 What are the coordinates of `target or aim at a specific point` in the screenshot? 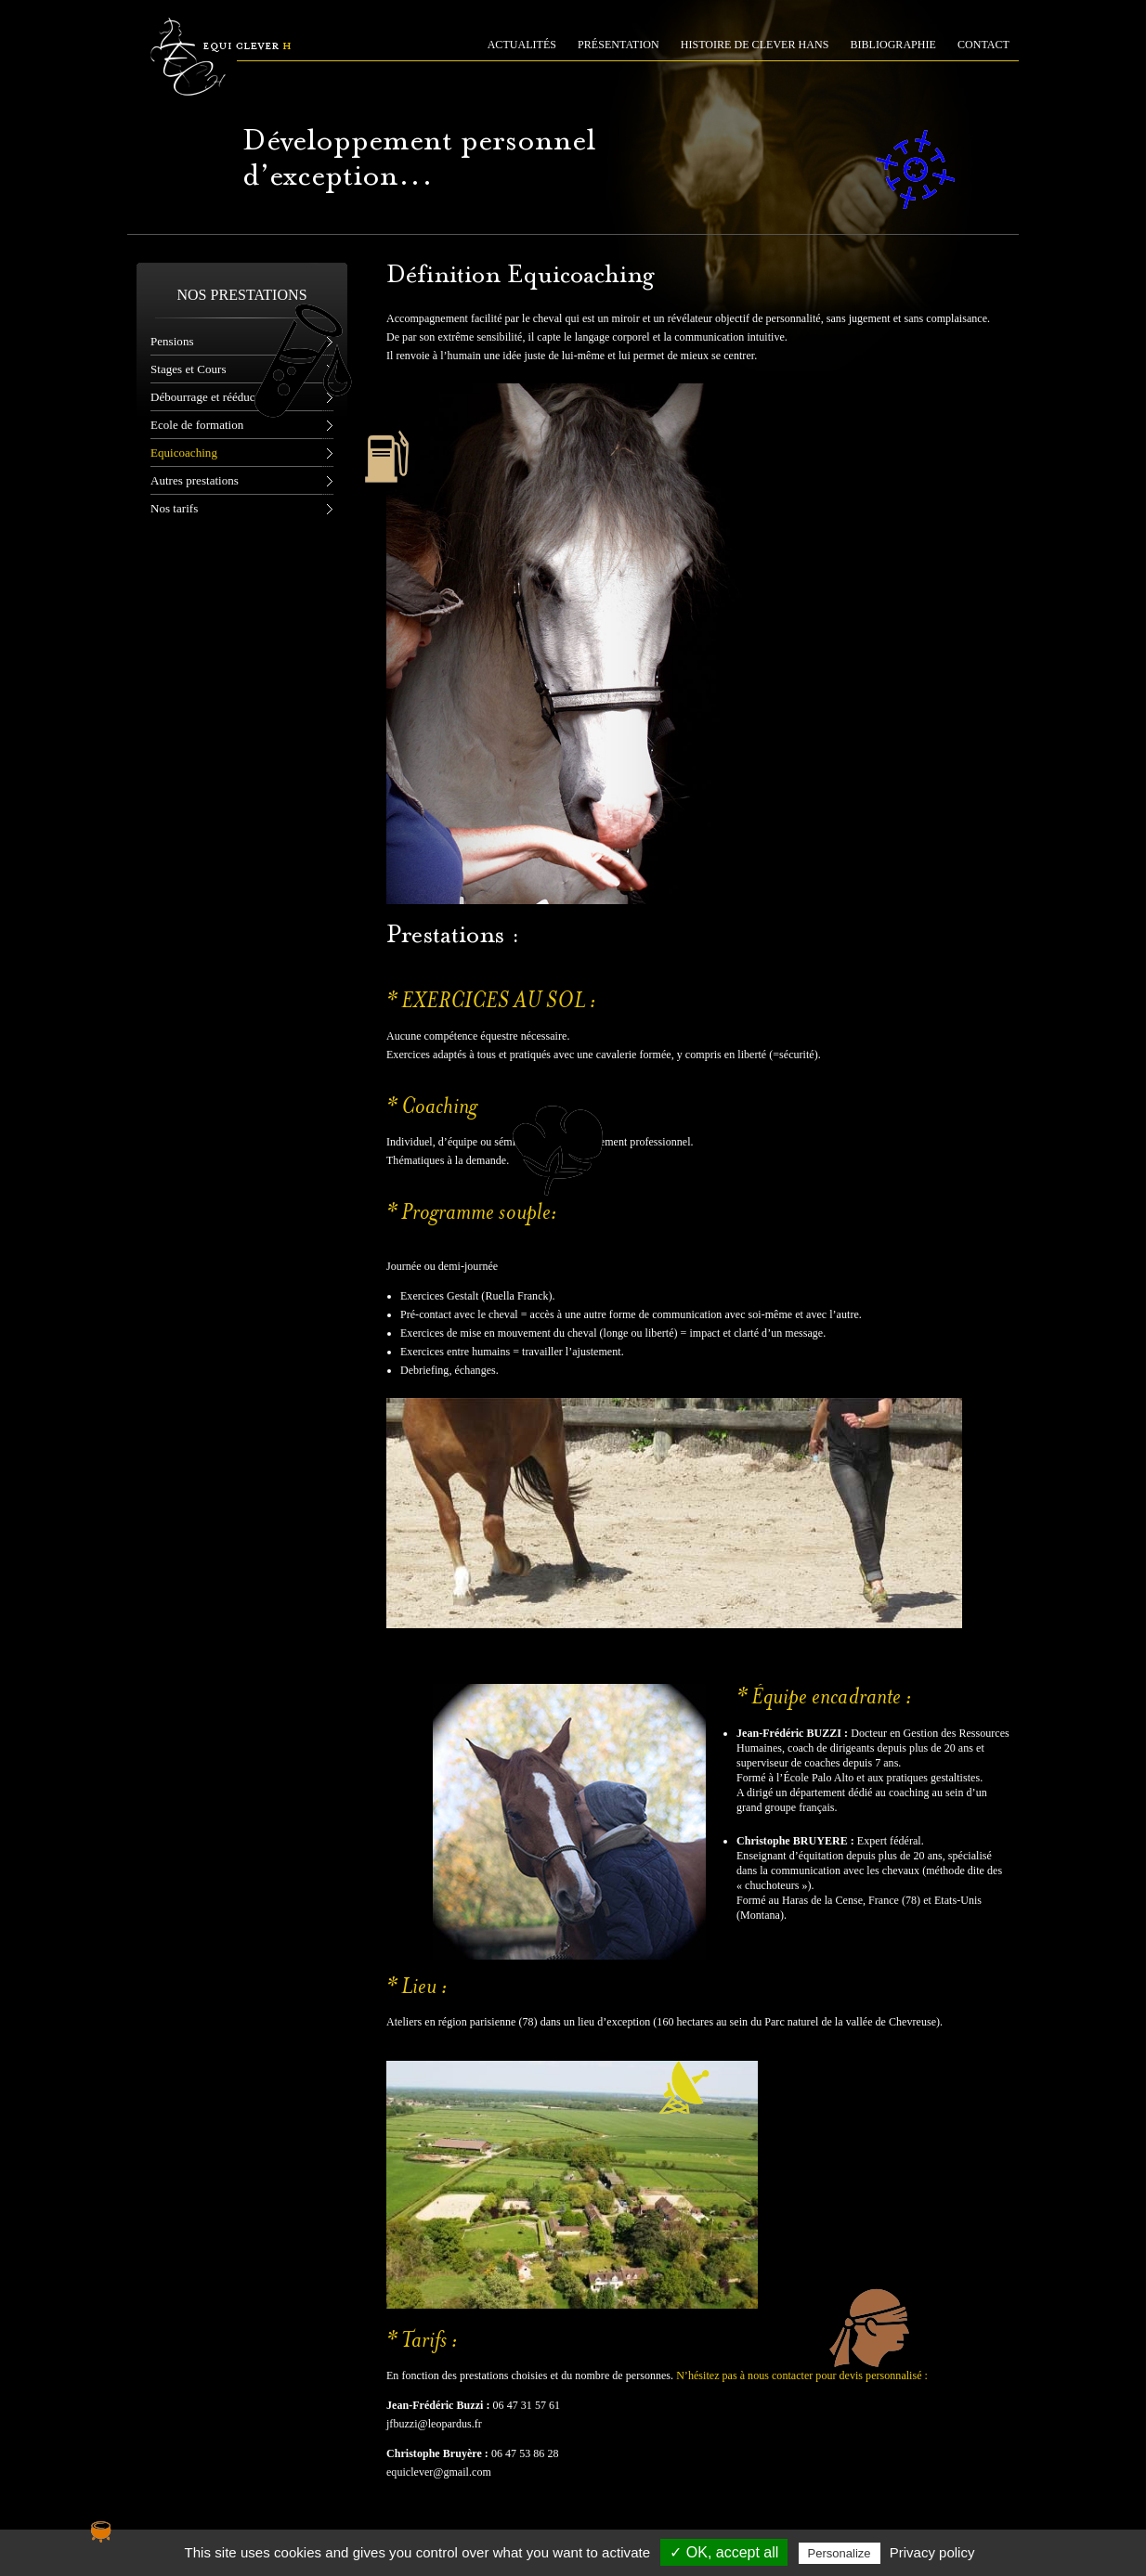 It's located at (915, 169).